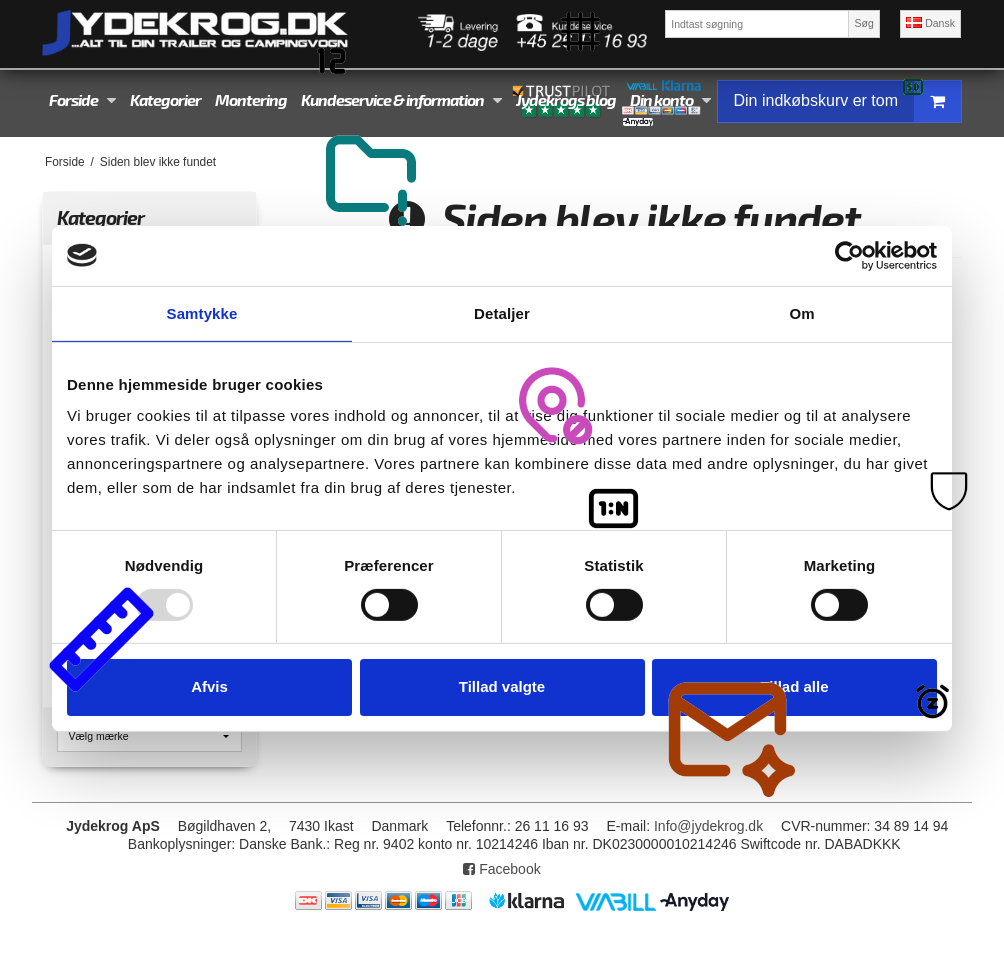  I want to click on indicates standard definition video quality, so click(913, 87).